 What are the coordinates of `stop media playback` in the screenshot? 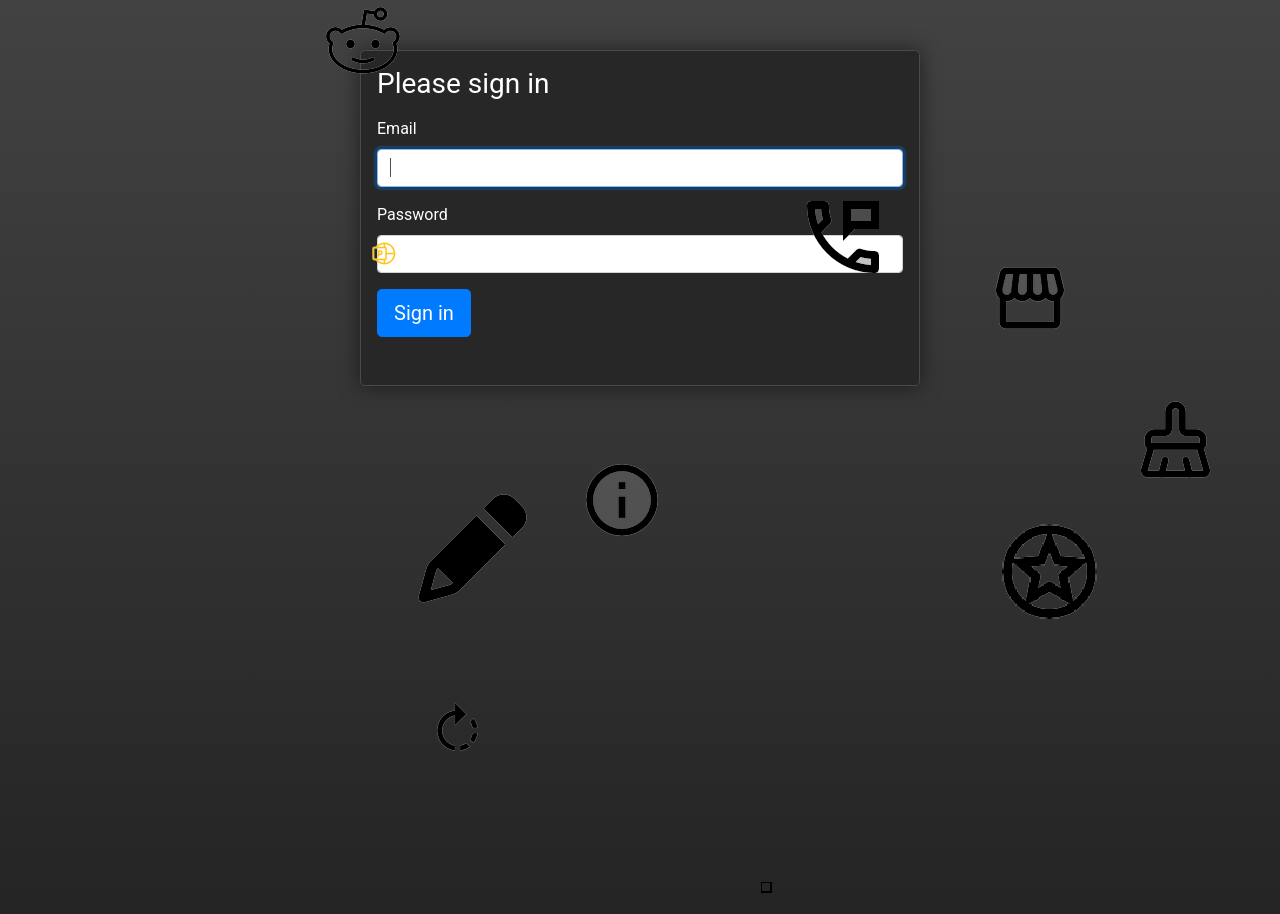 It's located at (766, 887).